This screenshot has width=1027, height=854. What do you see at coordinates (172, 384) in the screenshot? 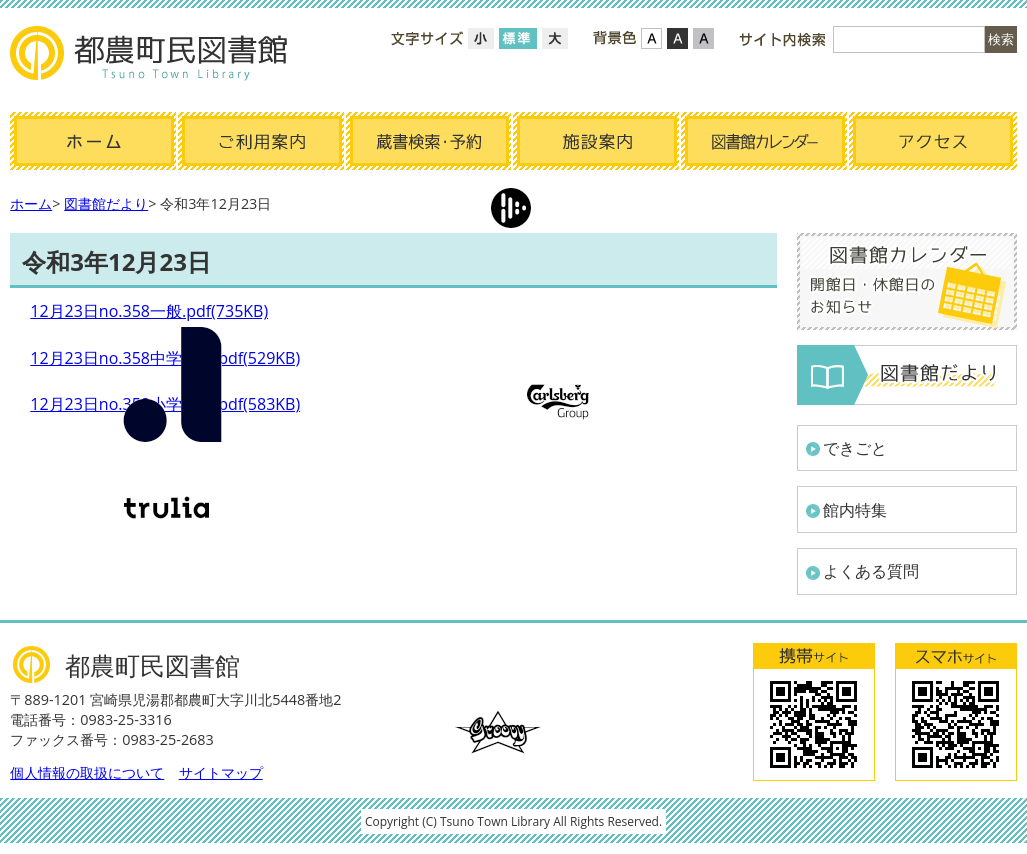
I see `visit dunked portfolio website` at bounding box center [172, 384].